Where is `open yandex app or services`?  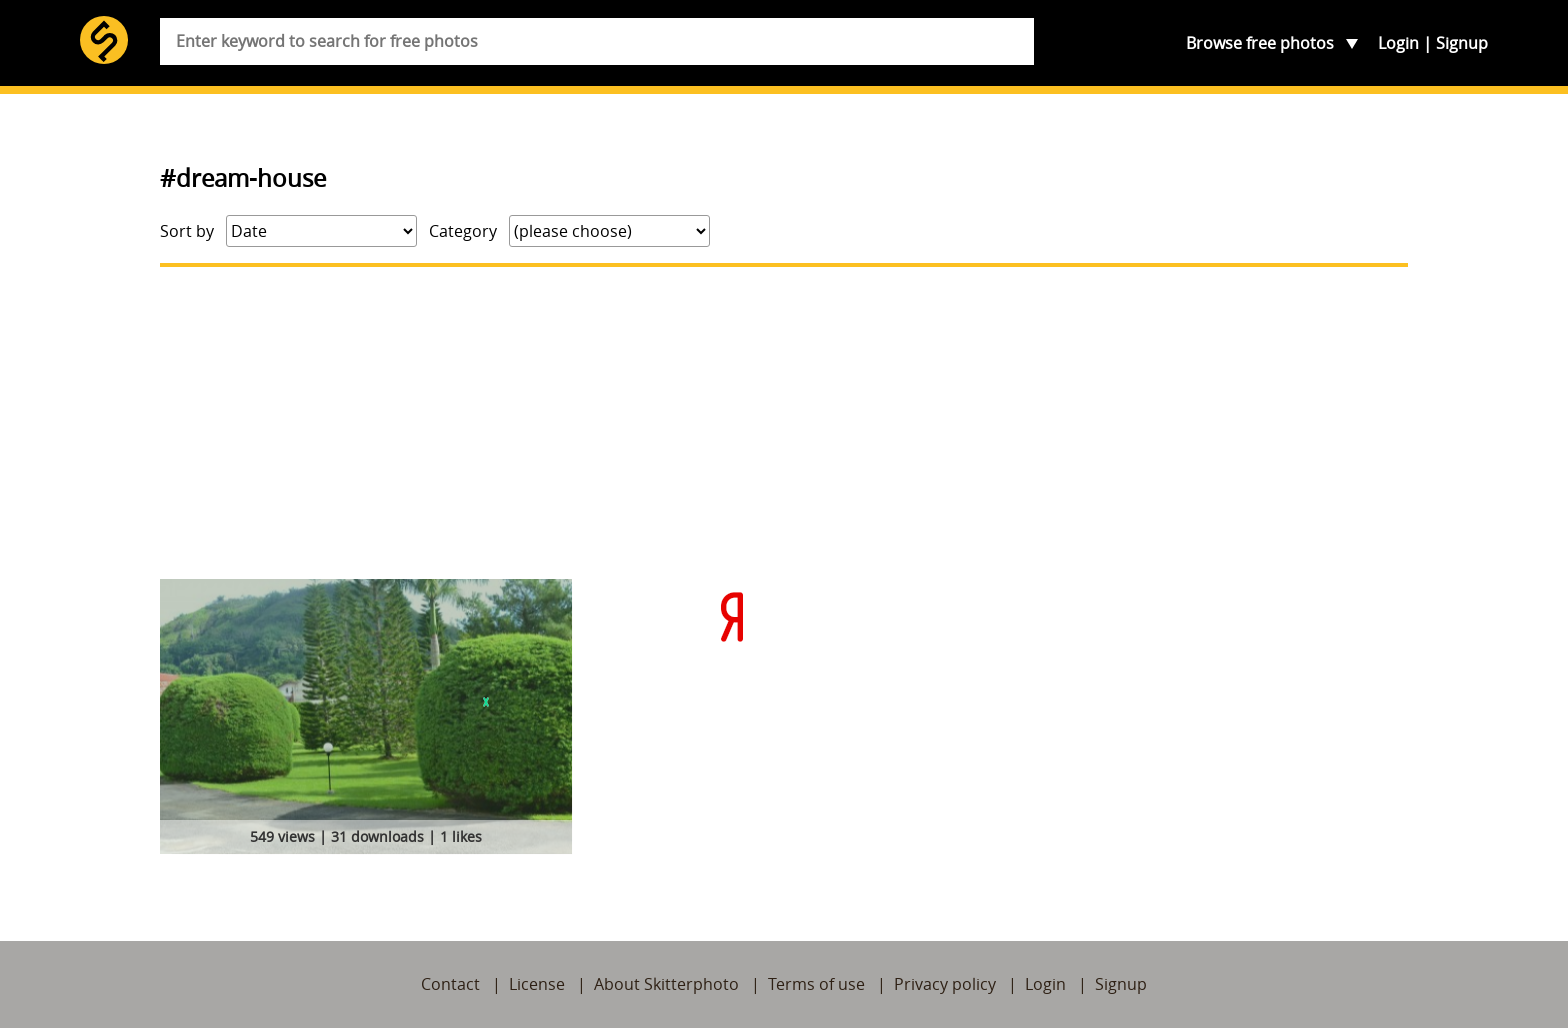 open yandex app or services is located at coordinates (732, 617).